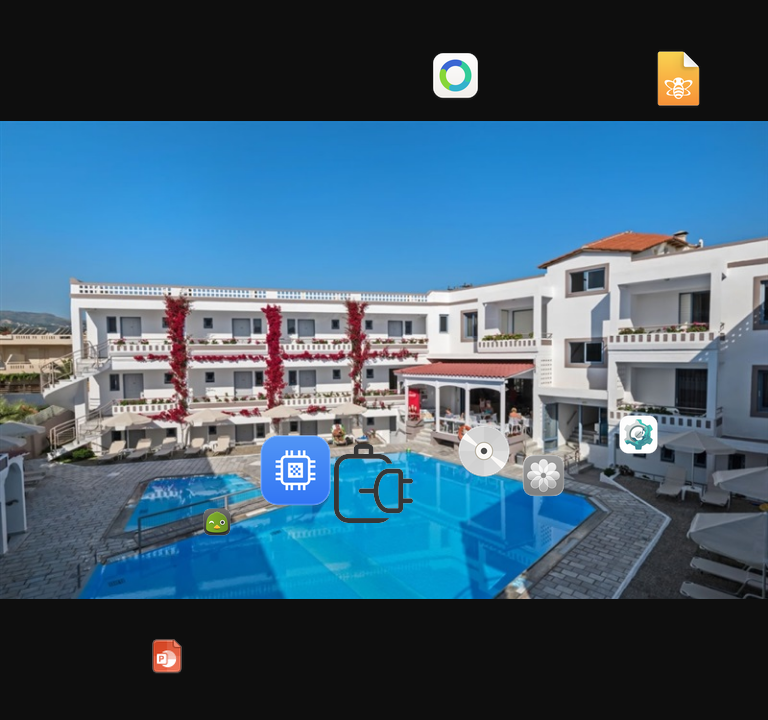 The image size is (768, 720). What do you see at coordinates (295, 471) in the screenshot?
I see `access electronics or hardware settings` at bounding box center [295, 471].